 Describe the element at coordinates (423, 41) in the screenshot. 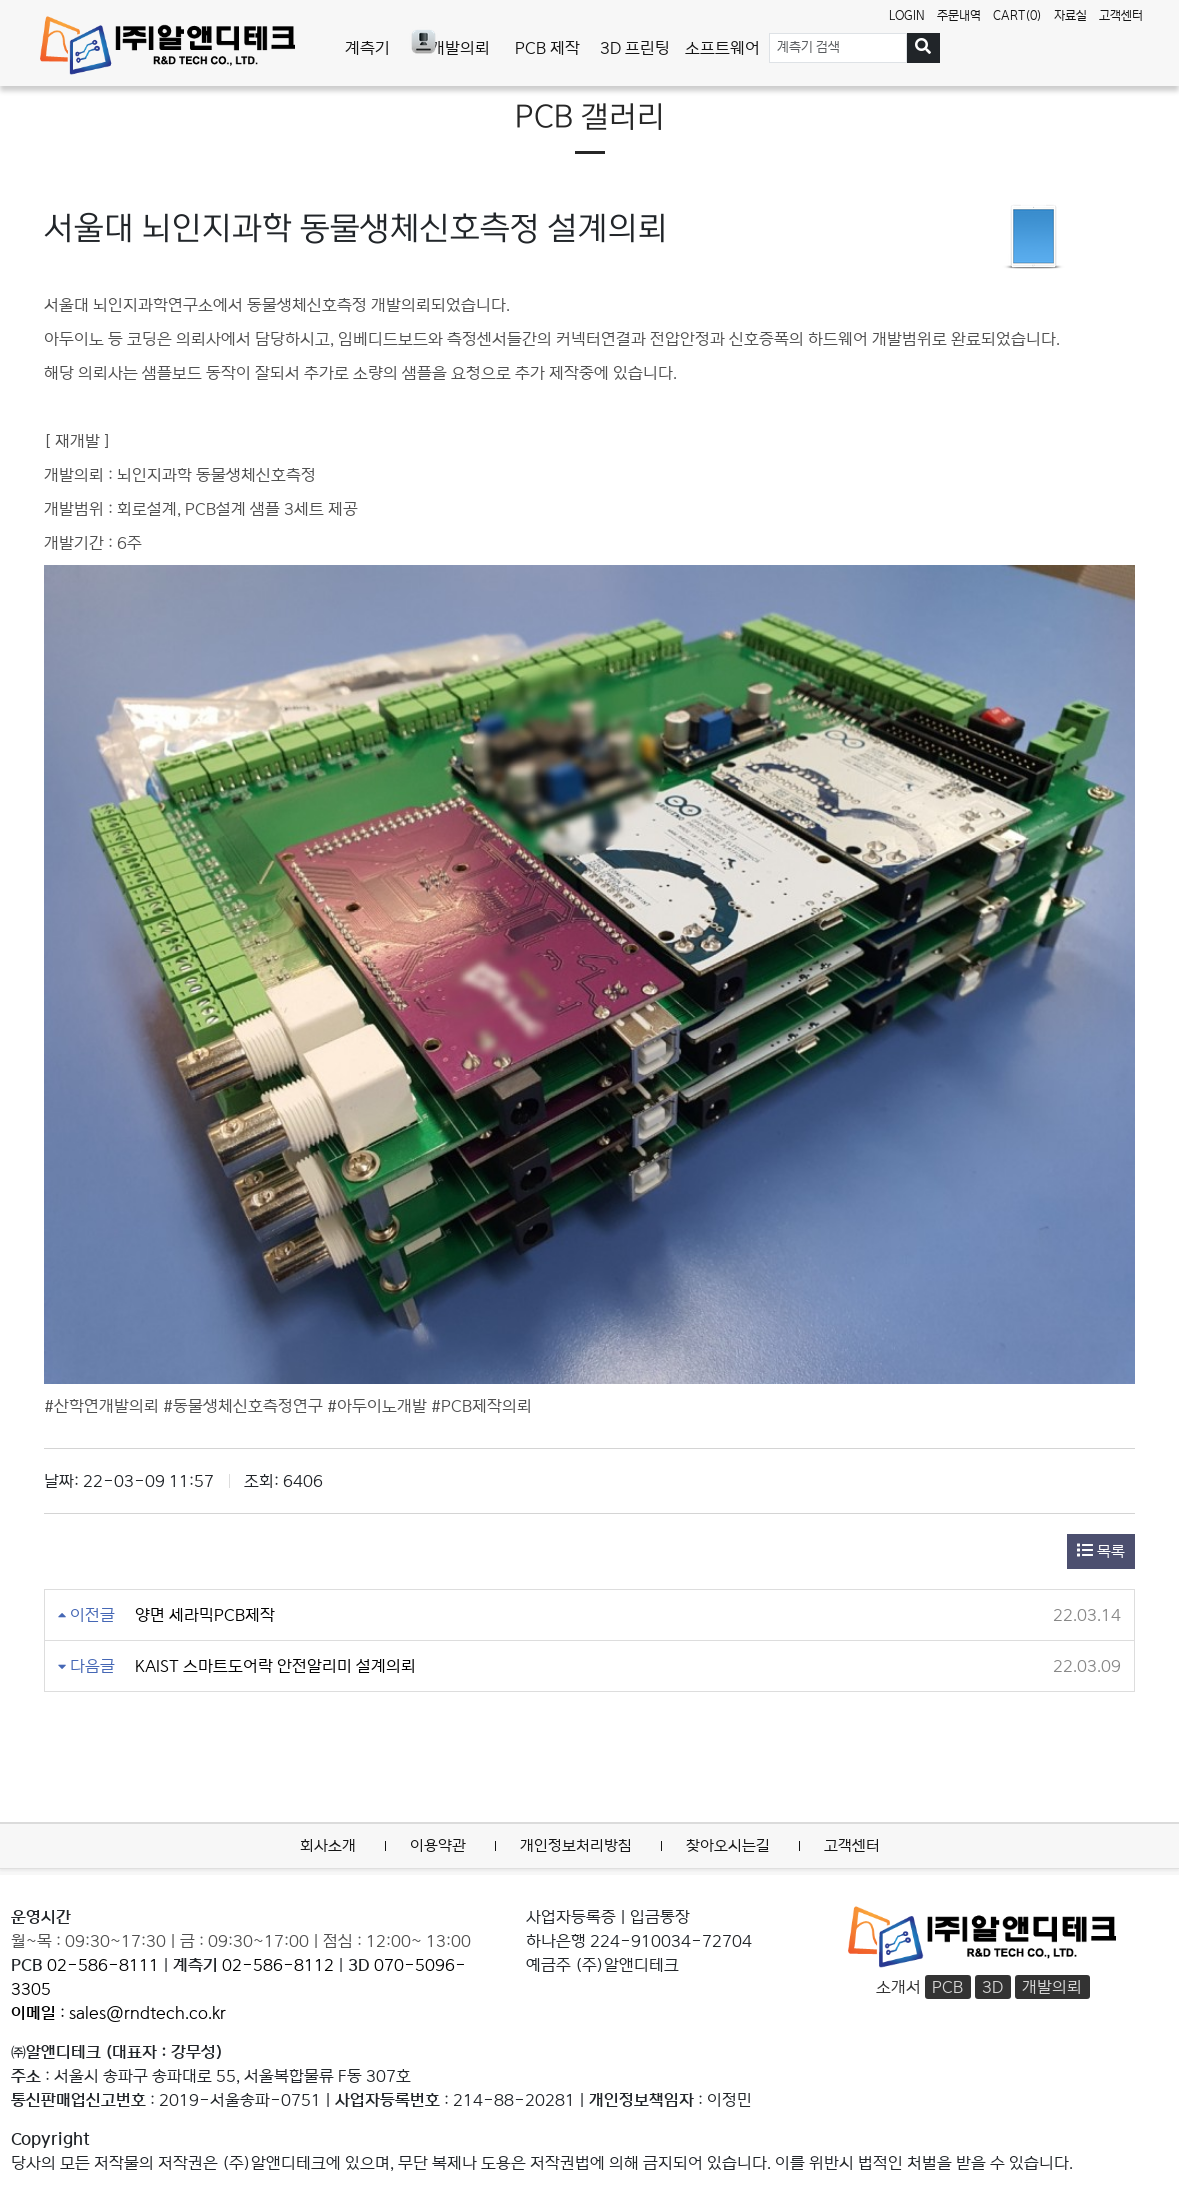

I see `view your desk area using the device camera` at that location.